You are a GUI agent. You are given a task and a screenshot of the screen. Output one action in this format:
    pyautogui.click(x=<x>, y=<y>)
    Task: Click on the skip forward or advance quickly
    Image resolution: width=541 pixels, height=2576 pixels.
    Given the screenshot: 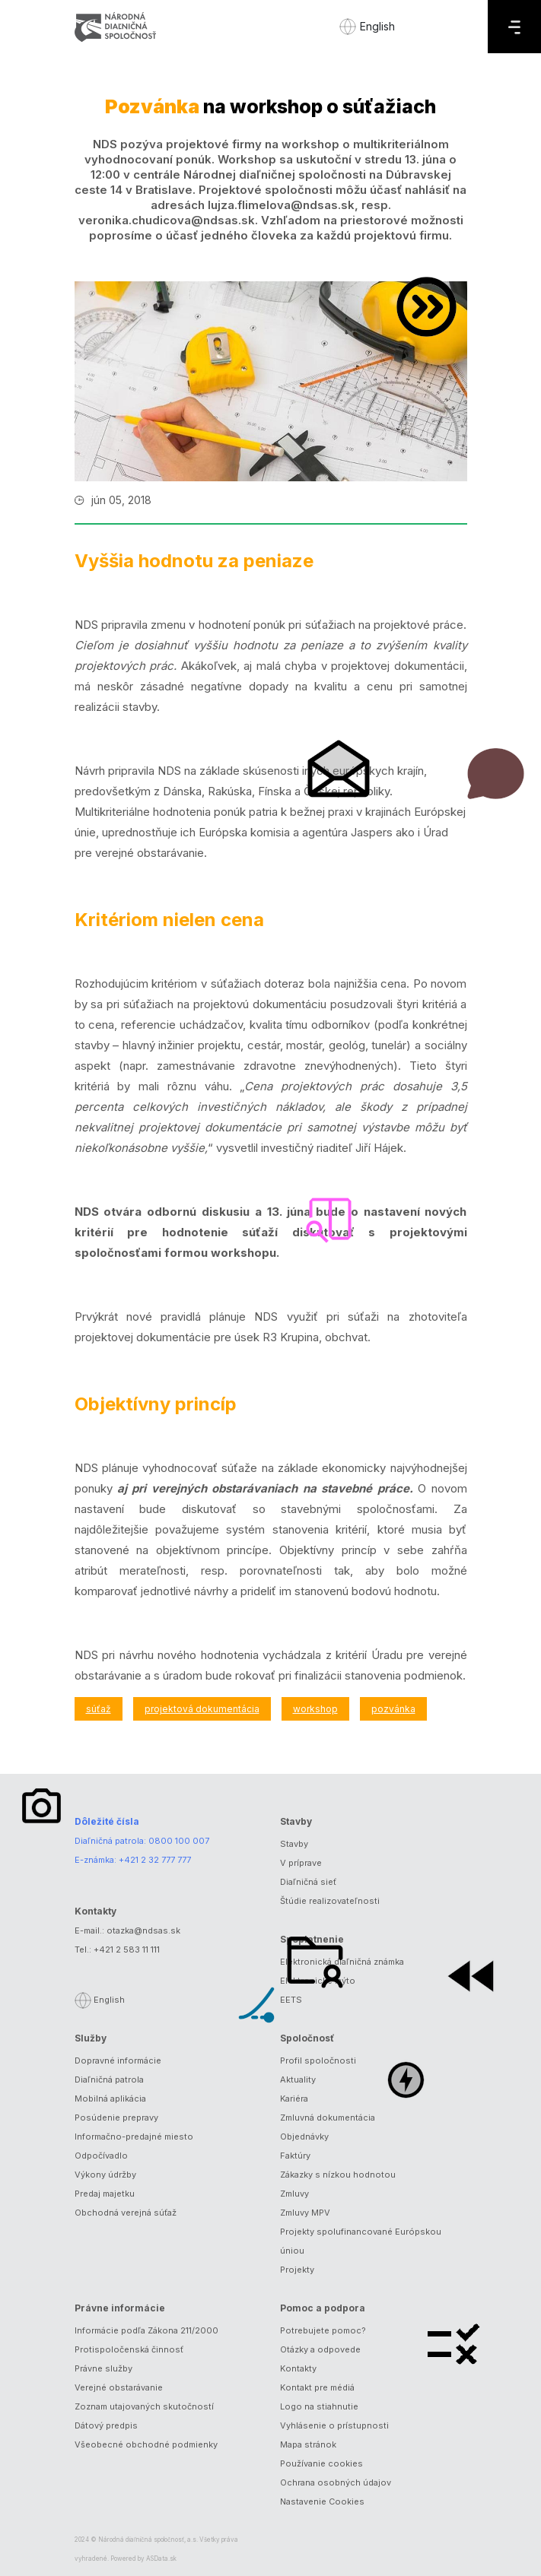 What is the action you would take?
    pyautogui.click(x=426, y=306)
    